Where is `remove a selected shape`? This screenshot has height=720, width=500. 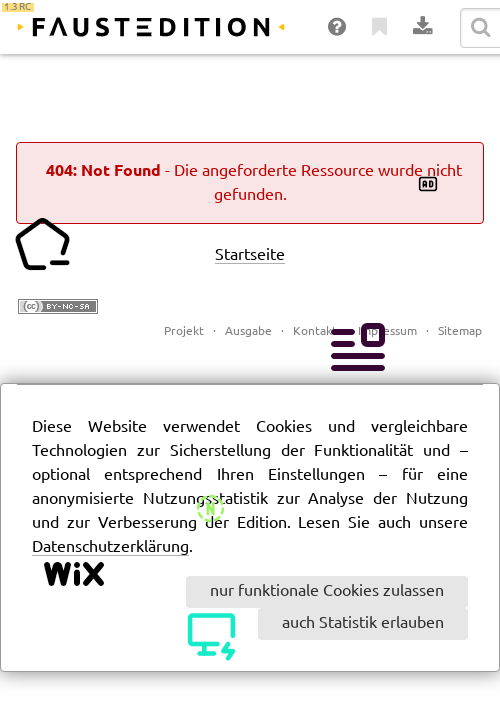 remove a selected shape is located at coordinates (42, 245).